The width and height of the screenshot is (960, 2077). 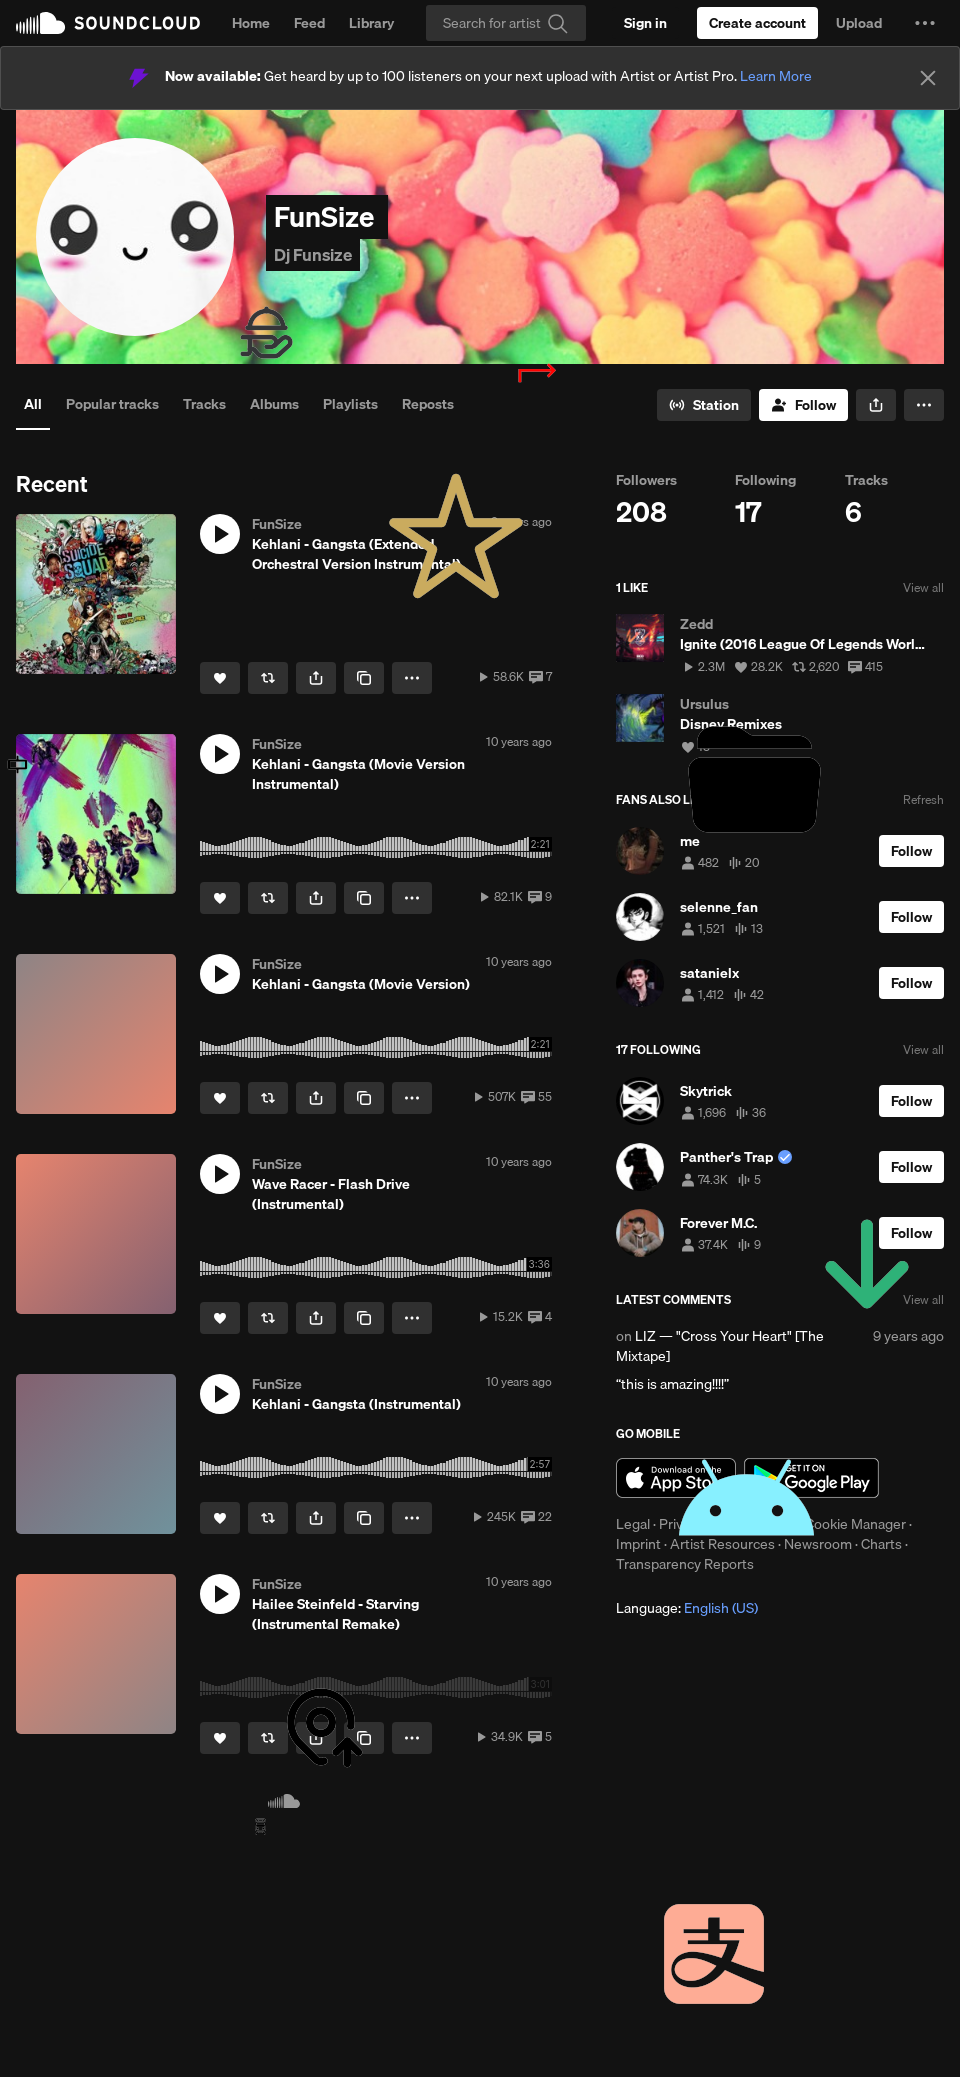 What do you see at coordinates (537, 373) in the screenshot?
I see `forward or share content` at bounding box center [537, 373].